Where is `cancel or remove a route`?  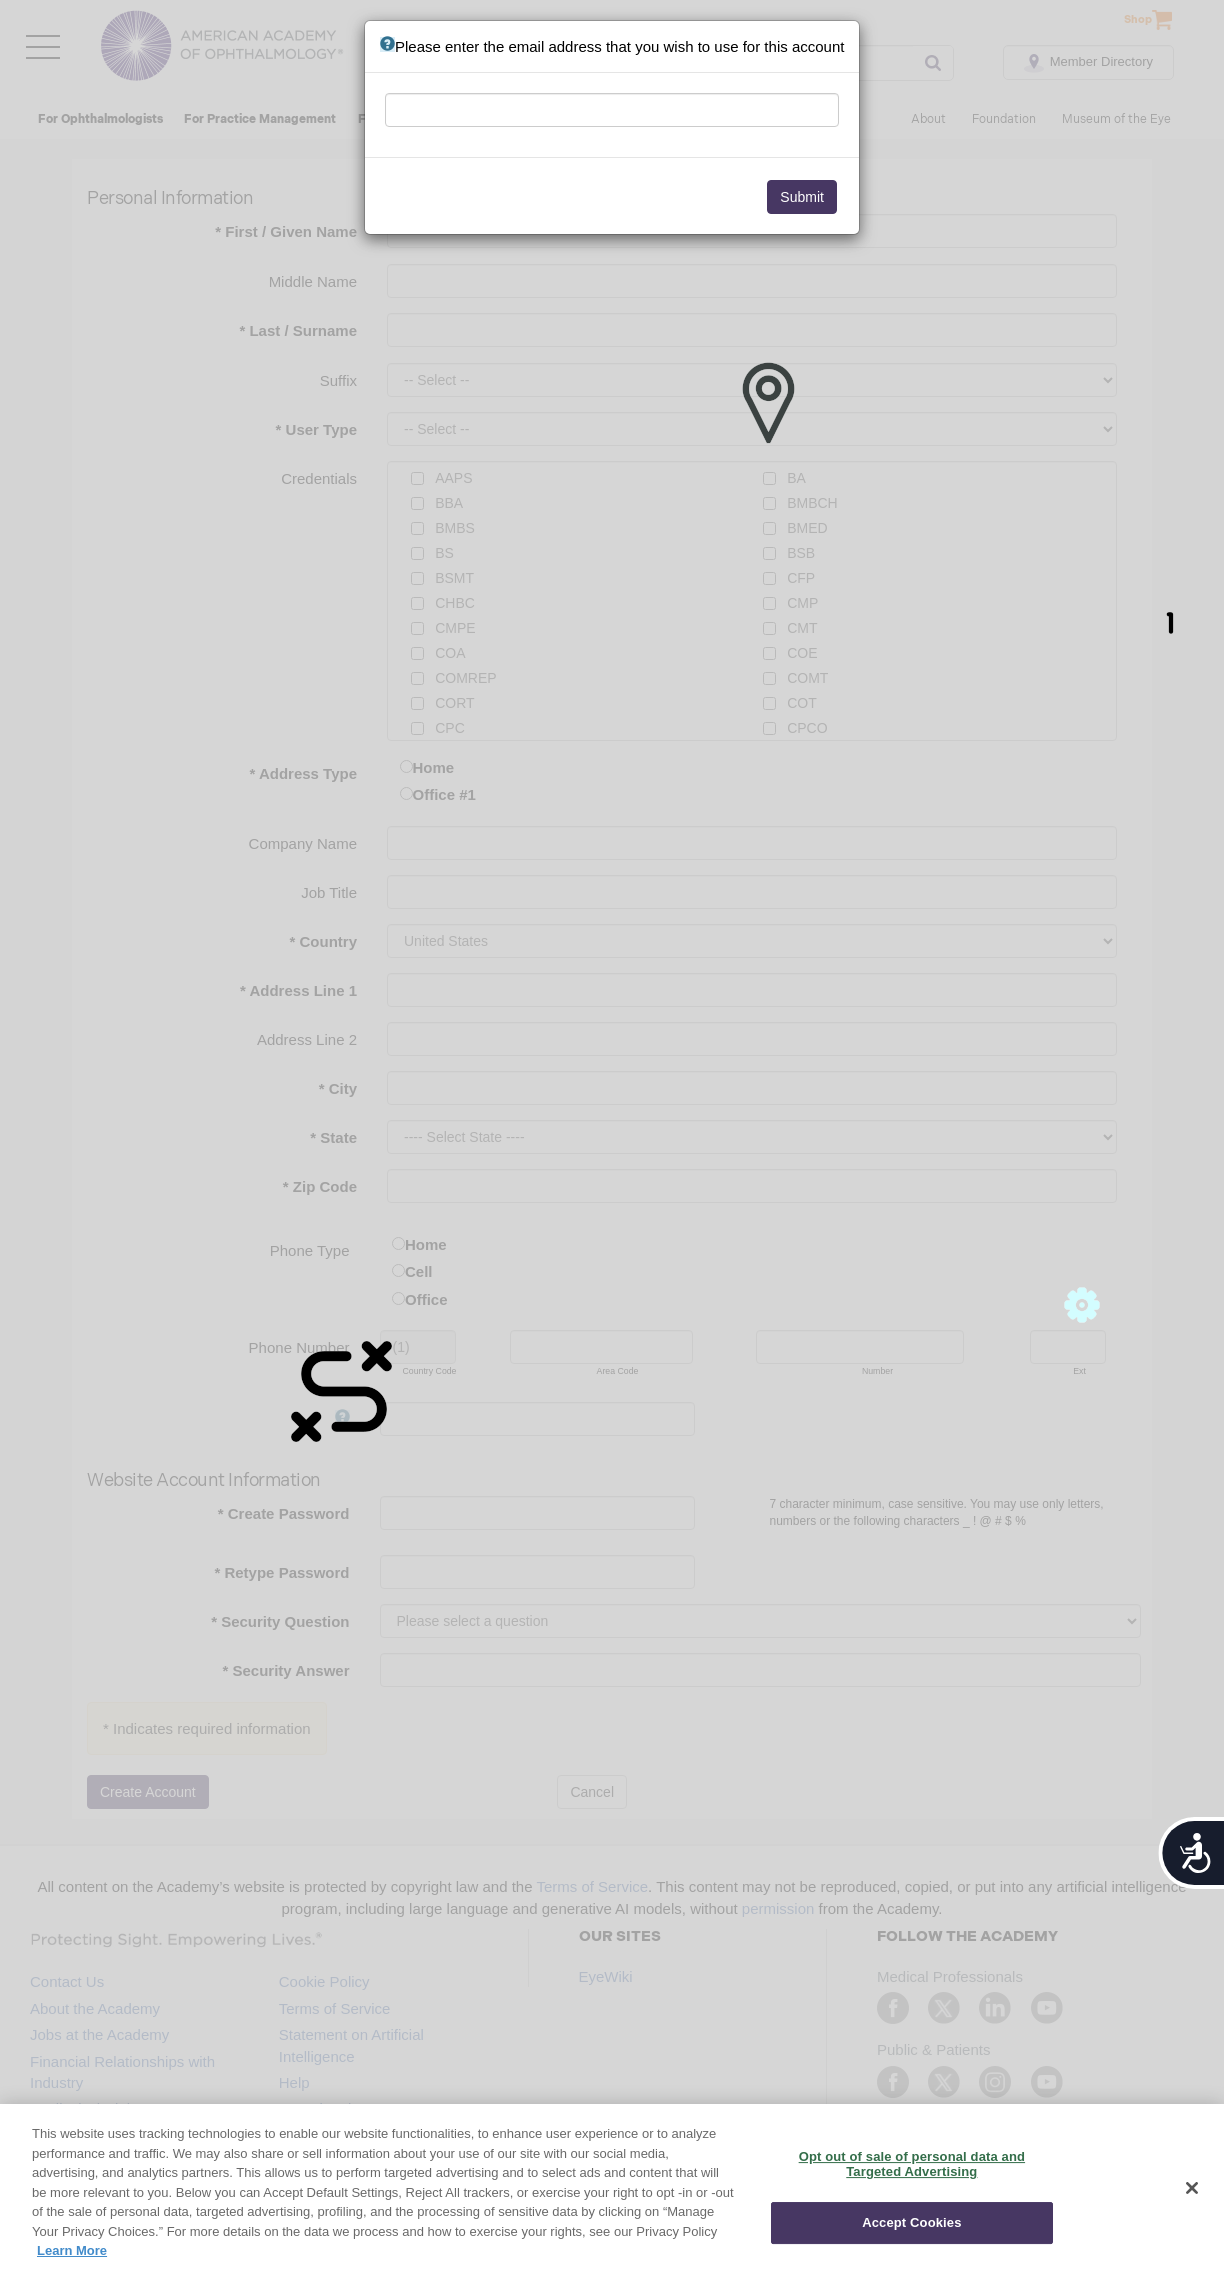
cancel or remove a route is located at coordinates (341, 1391).